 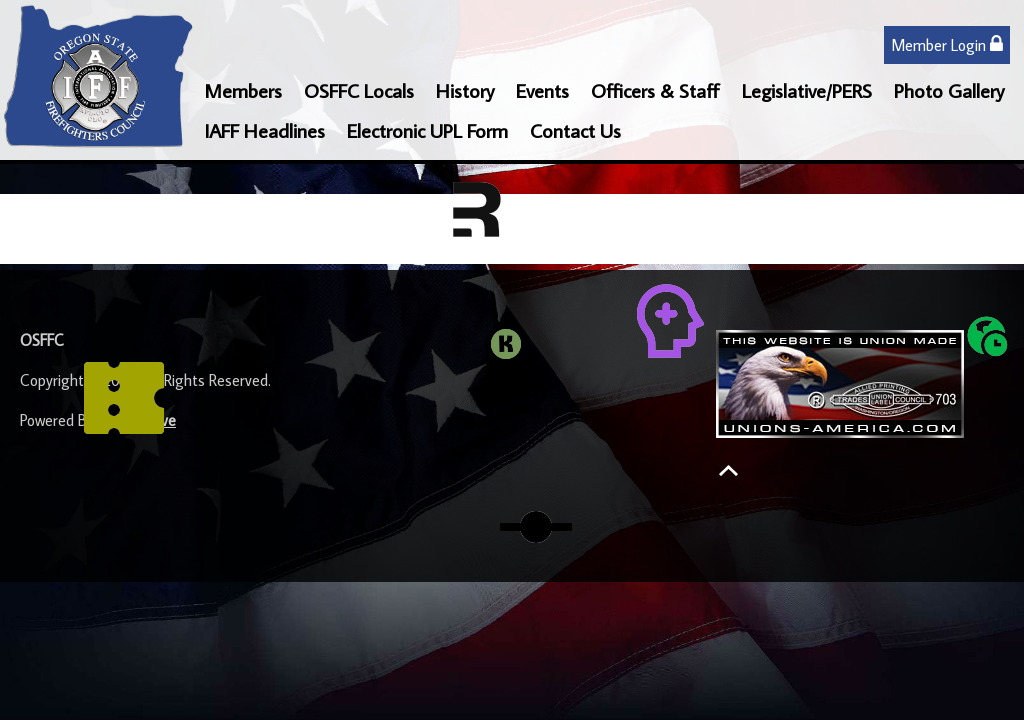 I want to click on konva javascript library logo, so click(x=506, y=344).